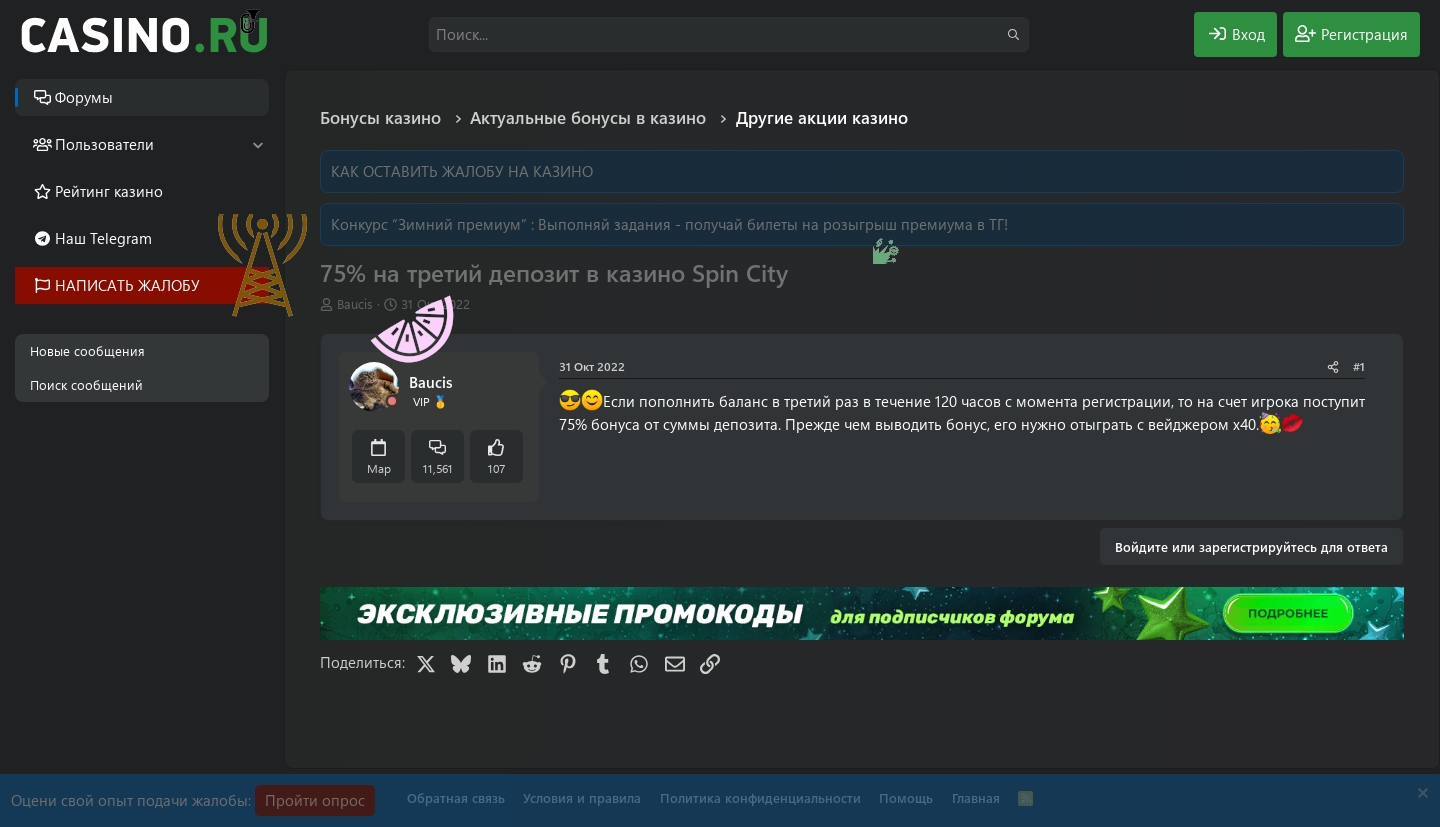  I want to click on indicates a system crash or critical error, so click(886, 251).